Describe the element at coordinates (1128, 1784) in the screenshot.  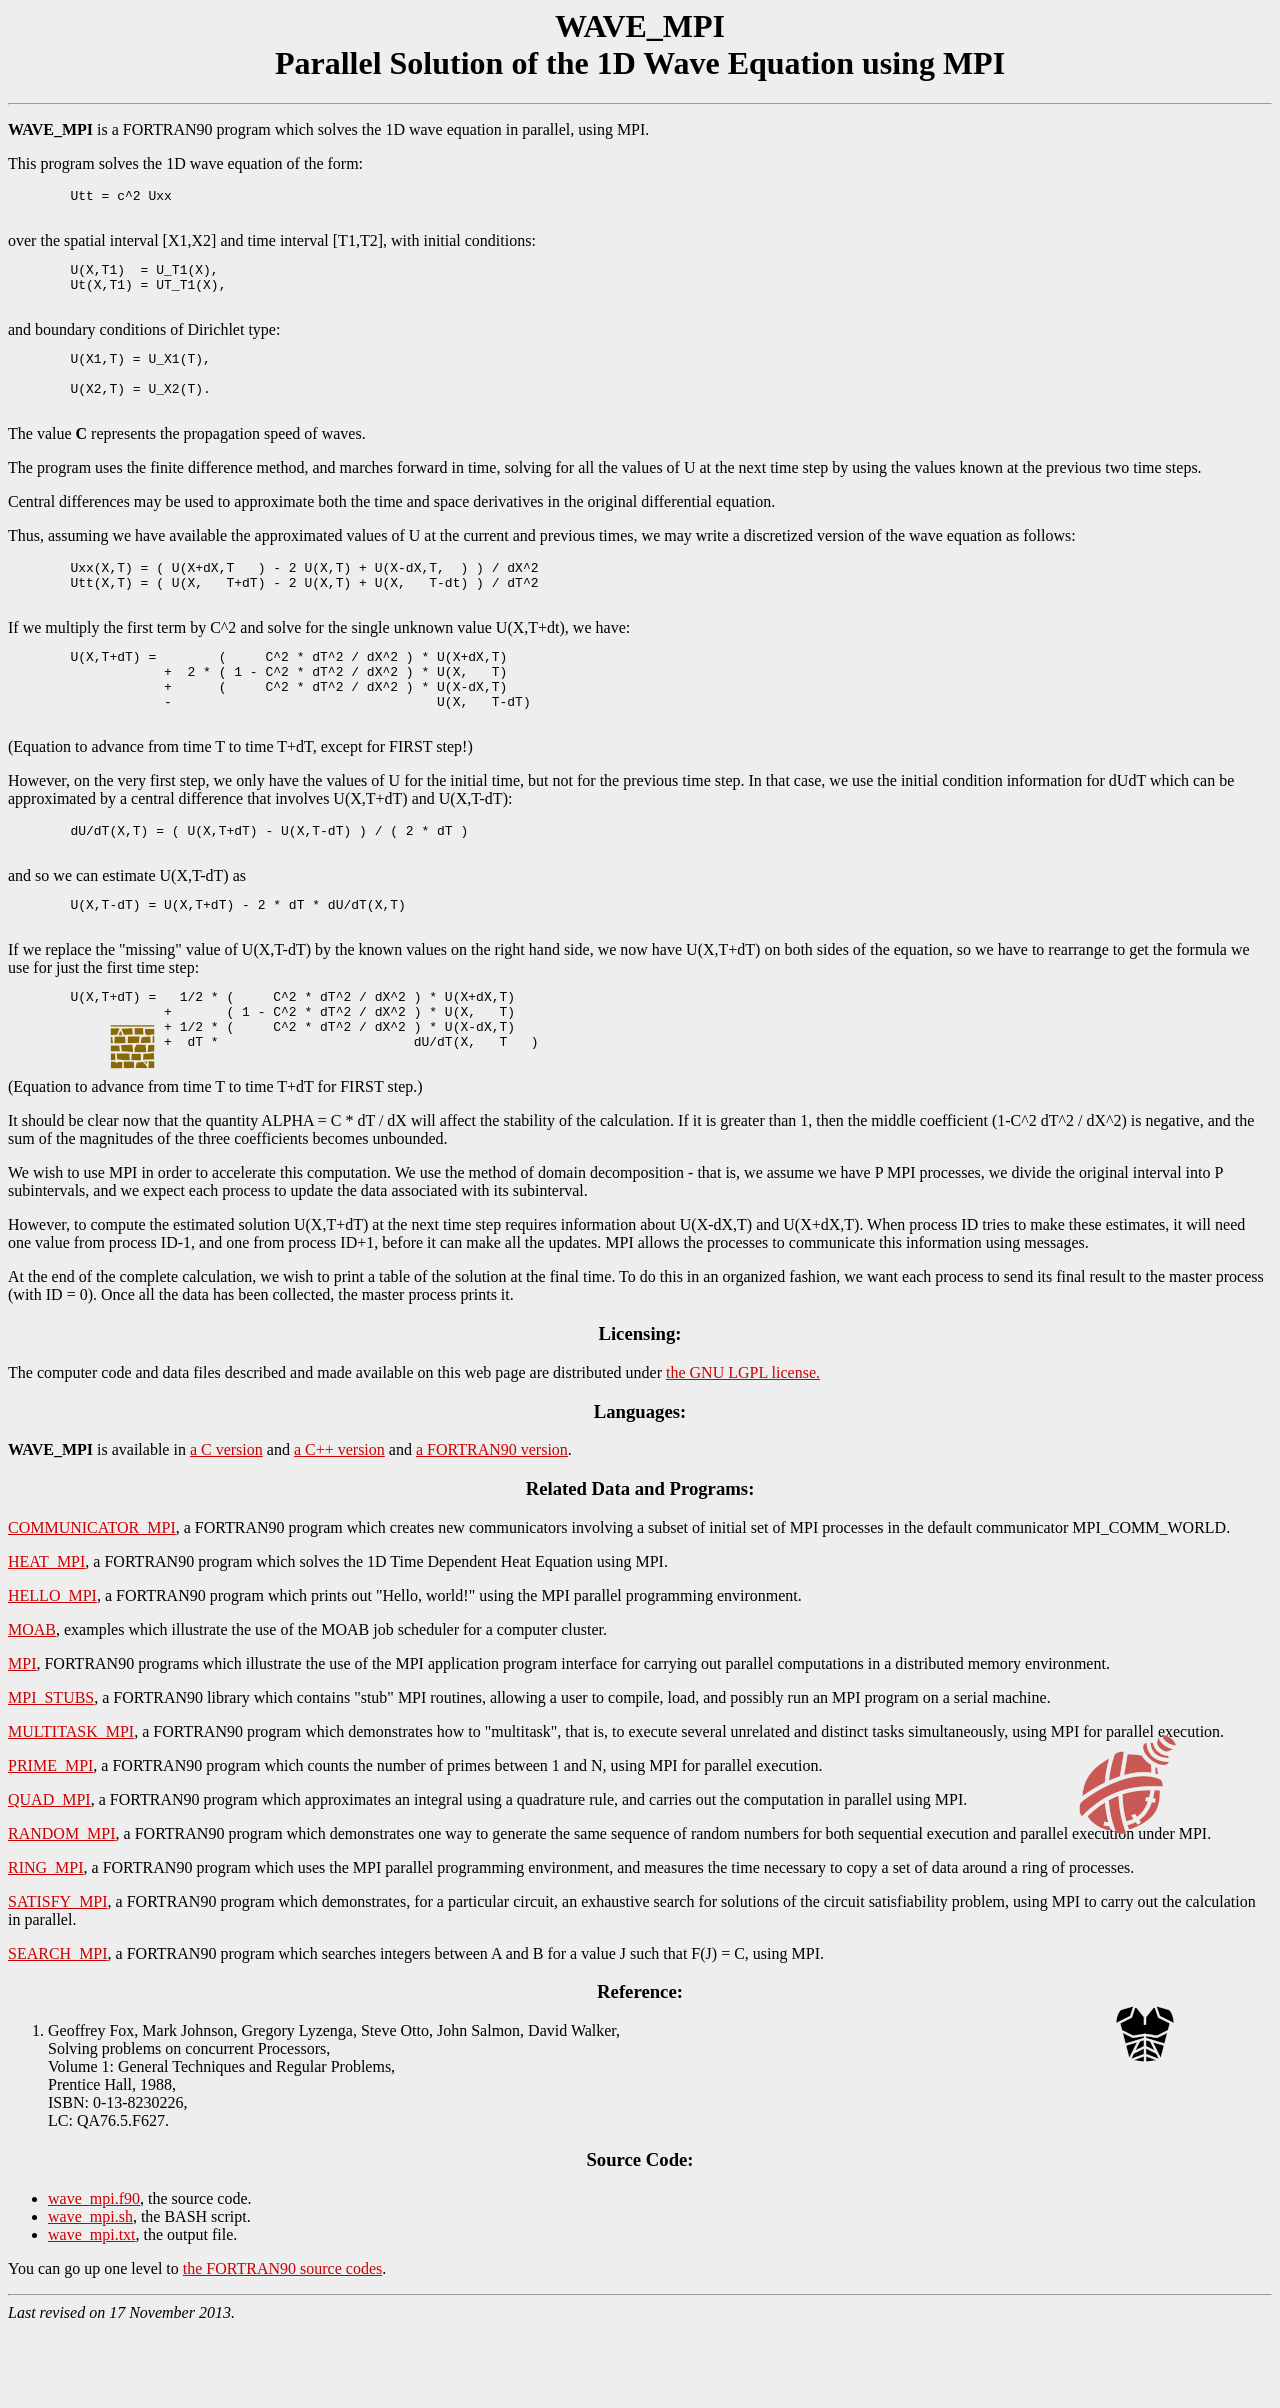
I see `use a potion or consumable item` at that location.